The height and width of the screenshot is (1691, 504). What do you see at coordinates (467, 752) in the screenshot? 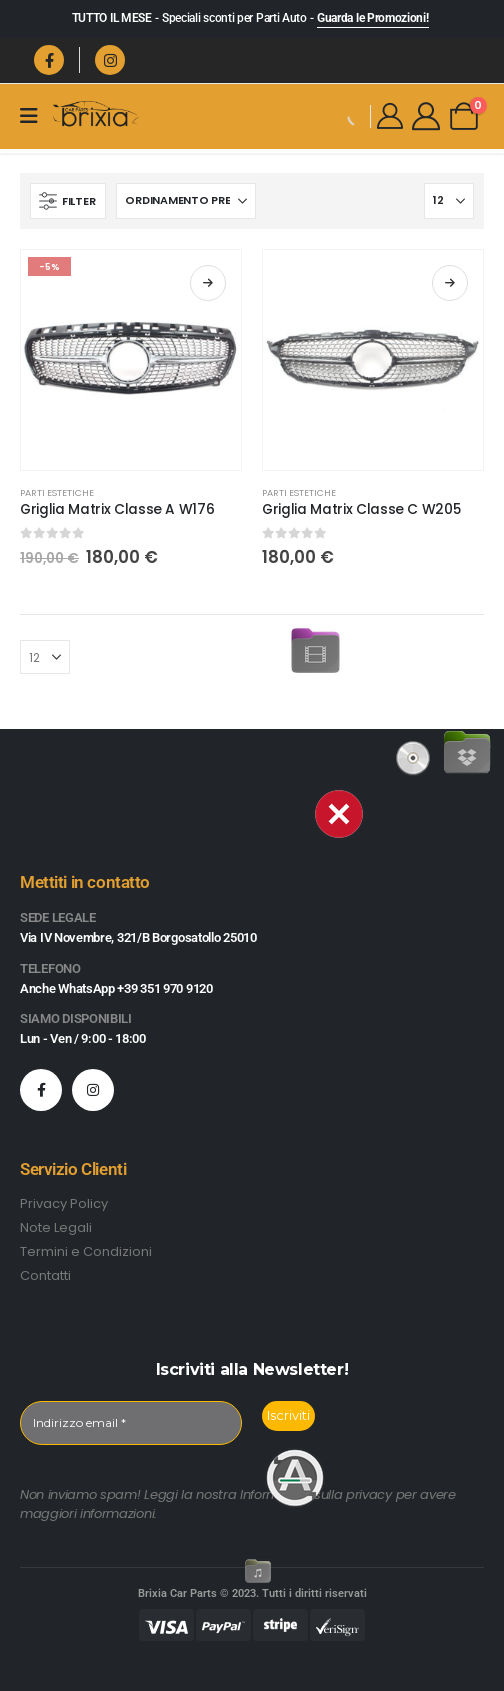
I see `open dropbox synced folder` at bounding box center [467, 752].